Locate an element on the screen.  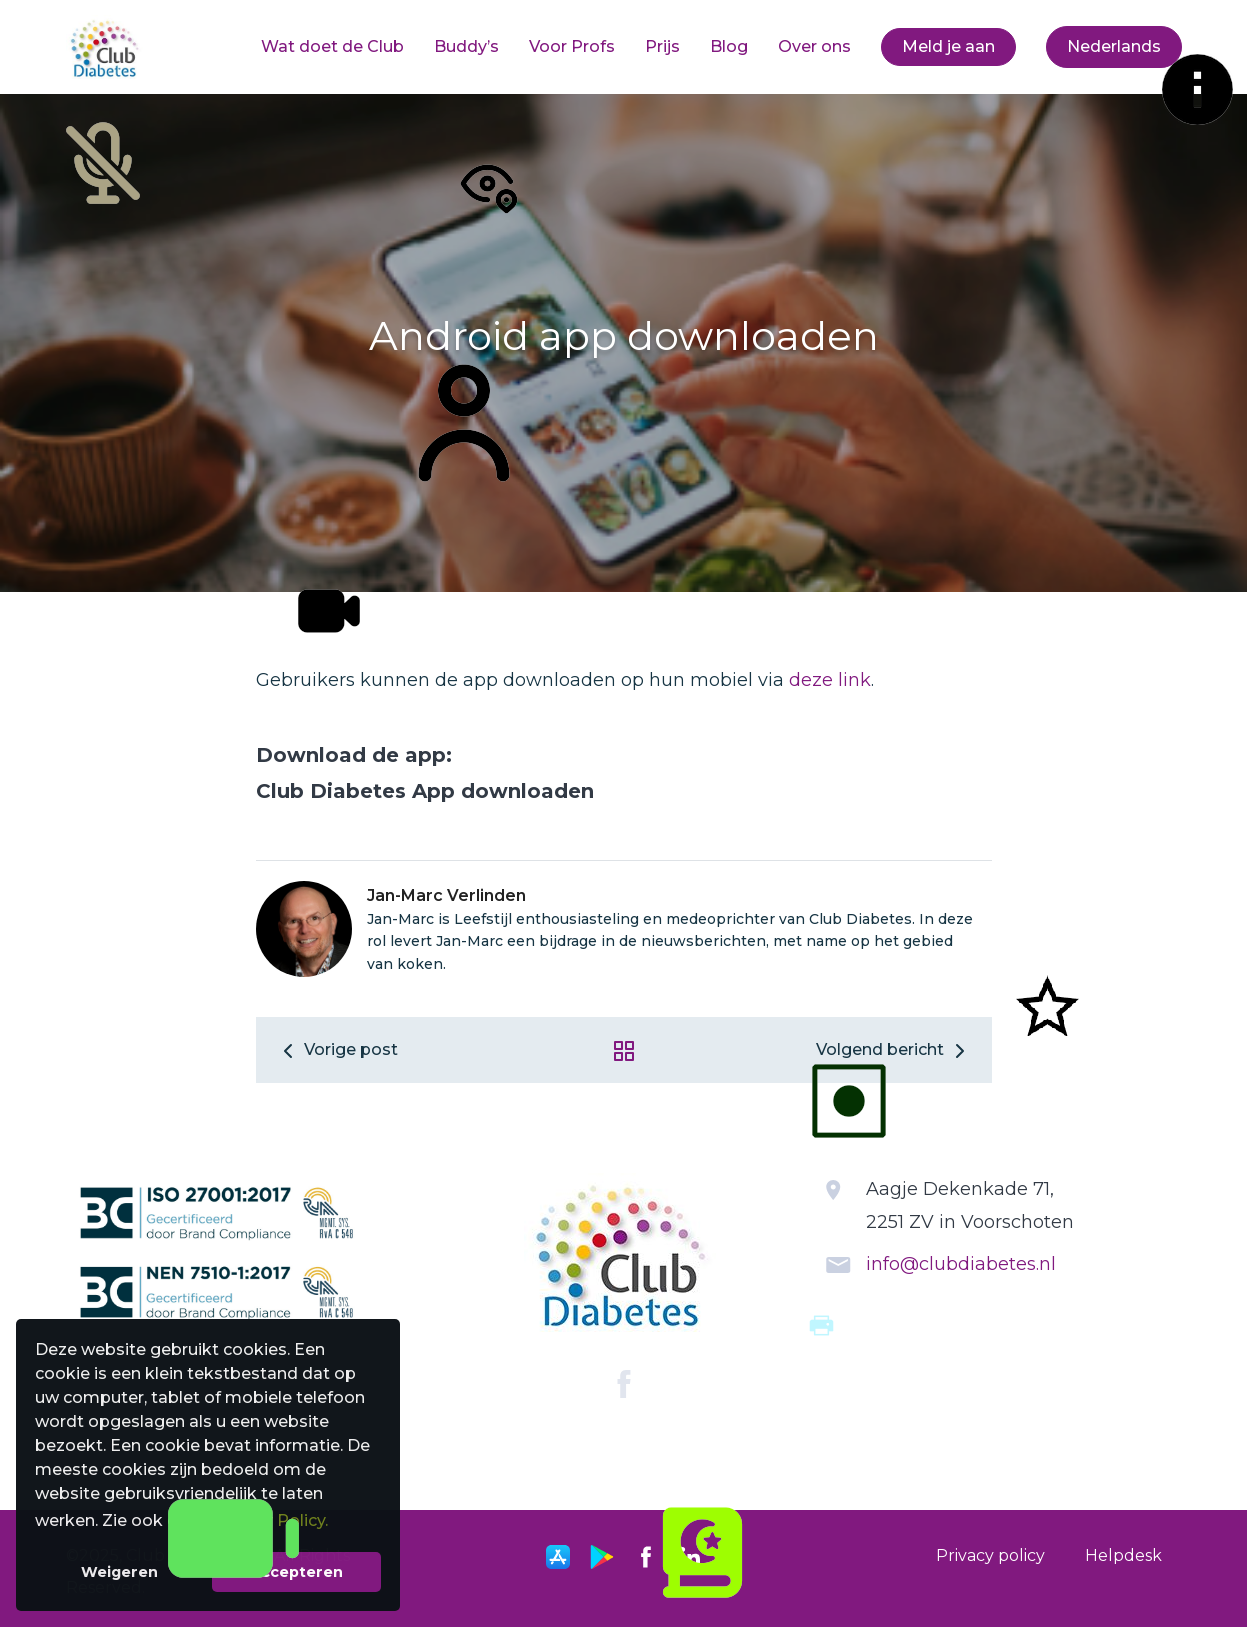
access quran or islamic religious text is located at coordinates (702, 1552).